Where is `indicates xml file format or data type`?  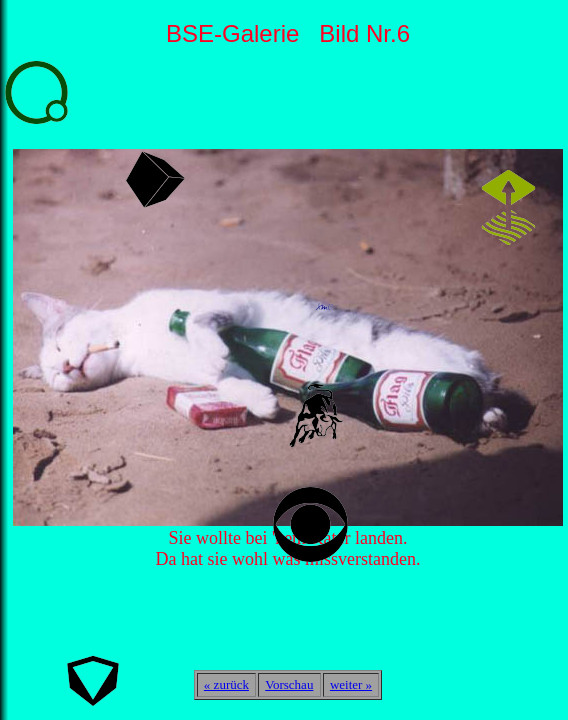
indicates xml file format or data type is located at coordinates (324, 306).